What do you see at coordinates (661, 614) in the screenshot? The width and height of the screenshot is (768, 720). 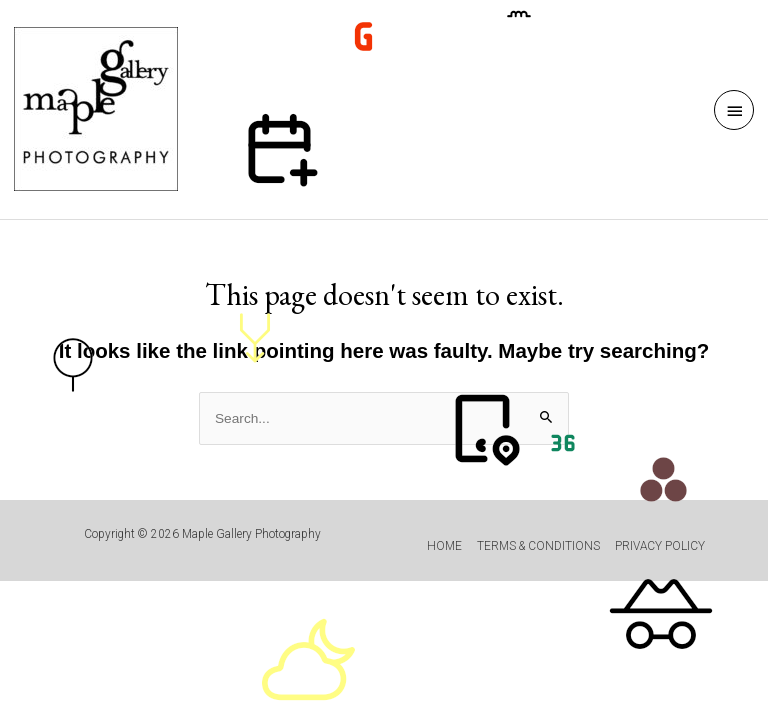 I see `enable incognito or private browsing mode` at bounding box center [661, 614].